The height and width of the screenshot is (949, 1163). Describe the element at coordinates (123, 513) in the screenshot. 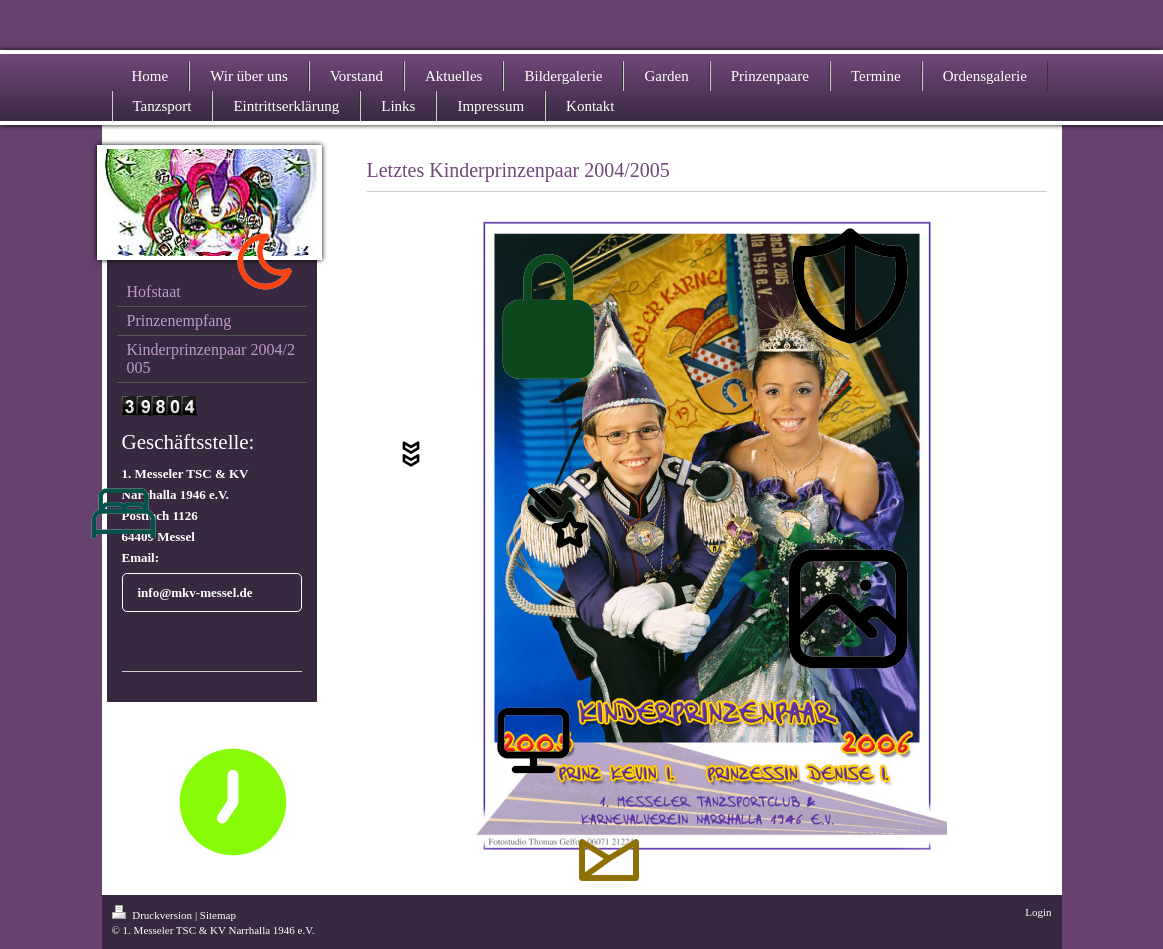

I see `view hotel or accommodation options` at that location.